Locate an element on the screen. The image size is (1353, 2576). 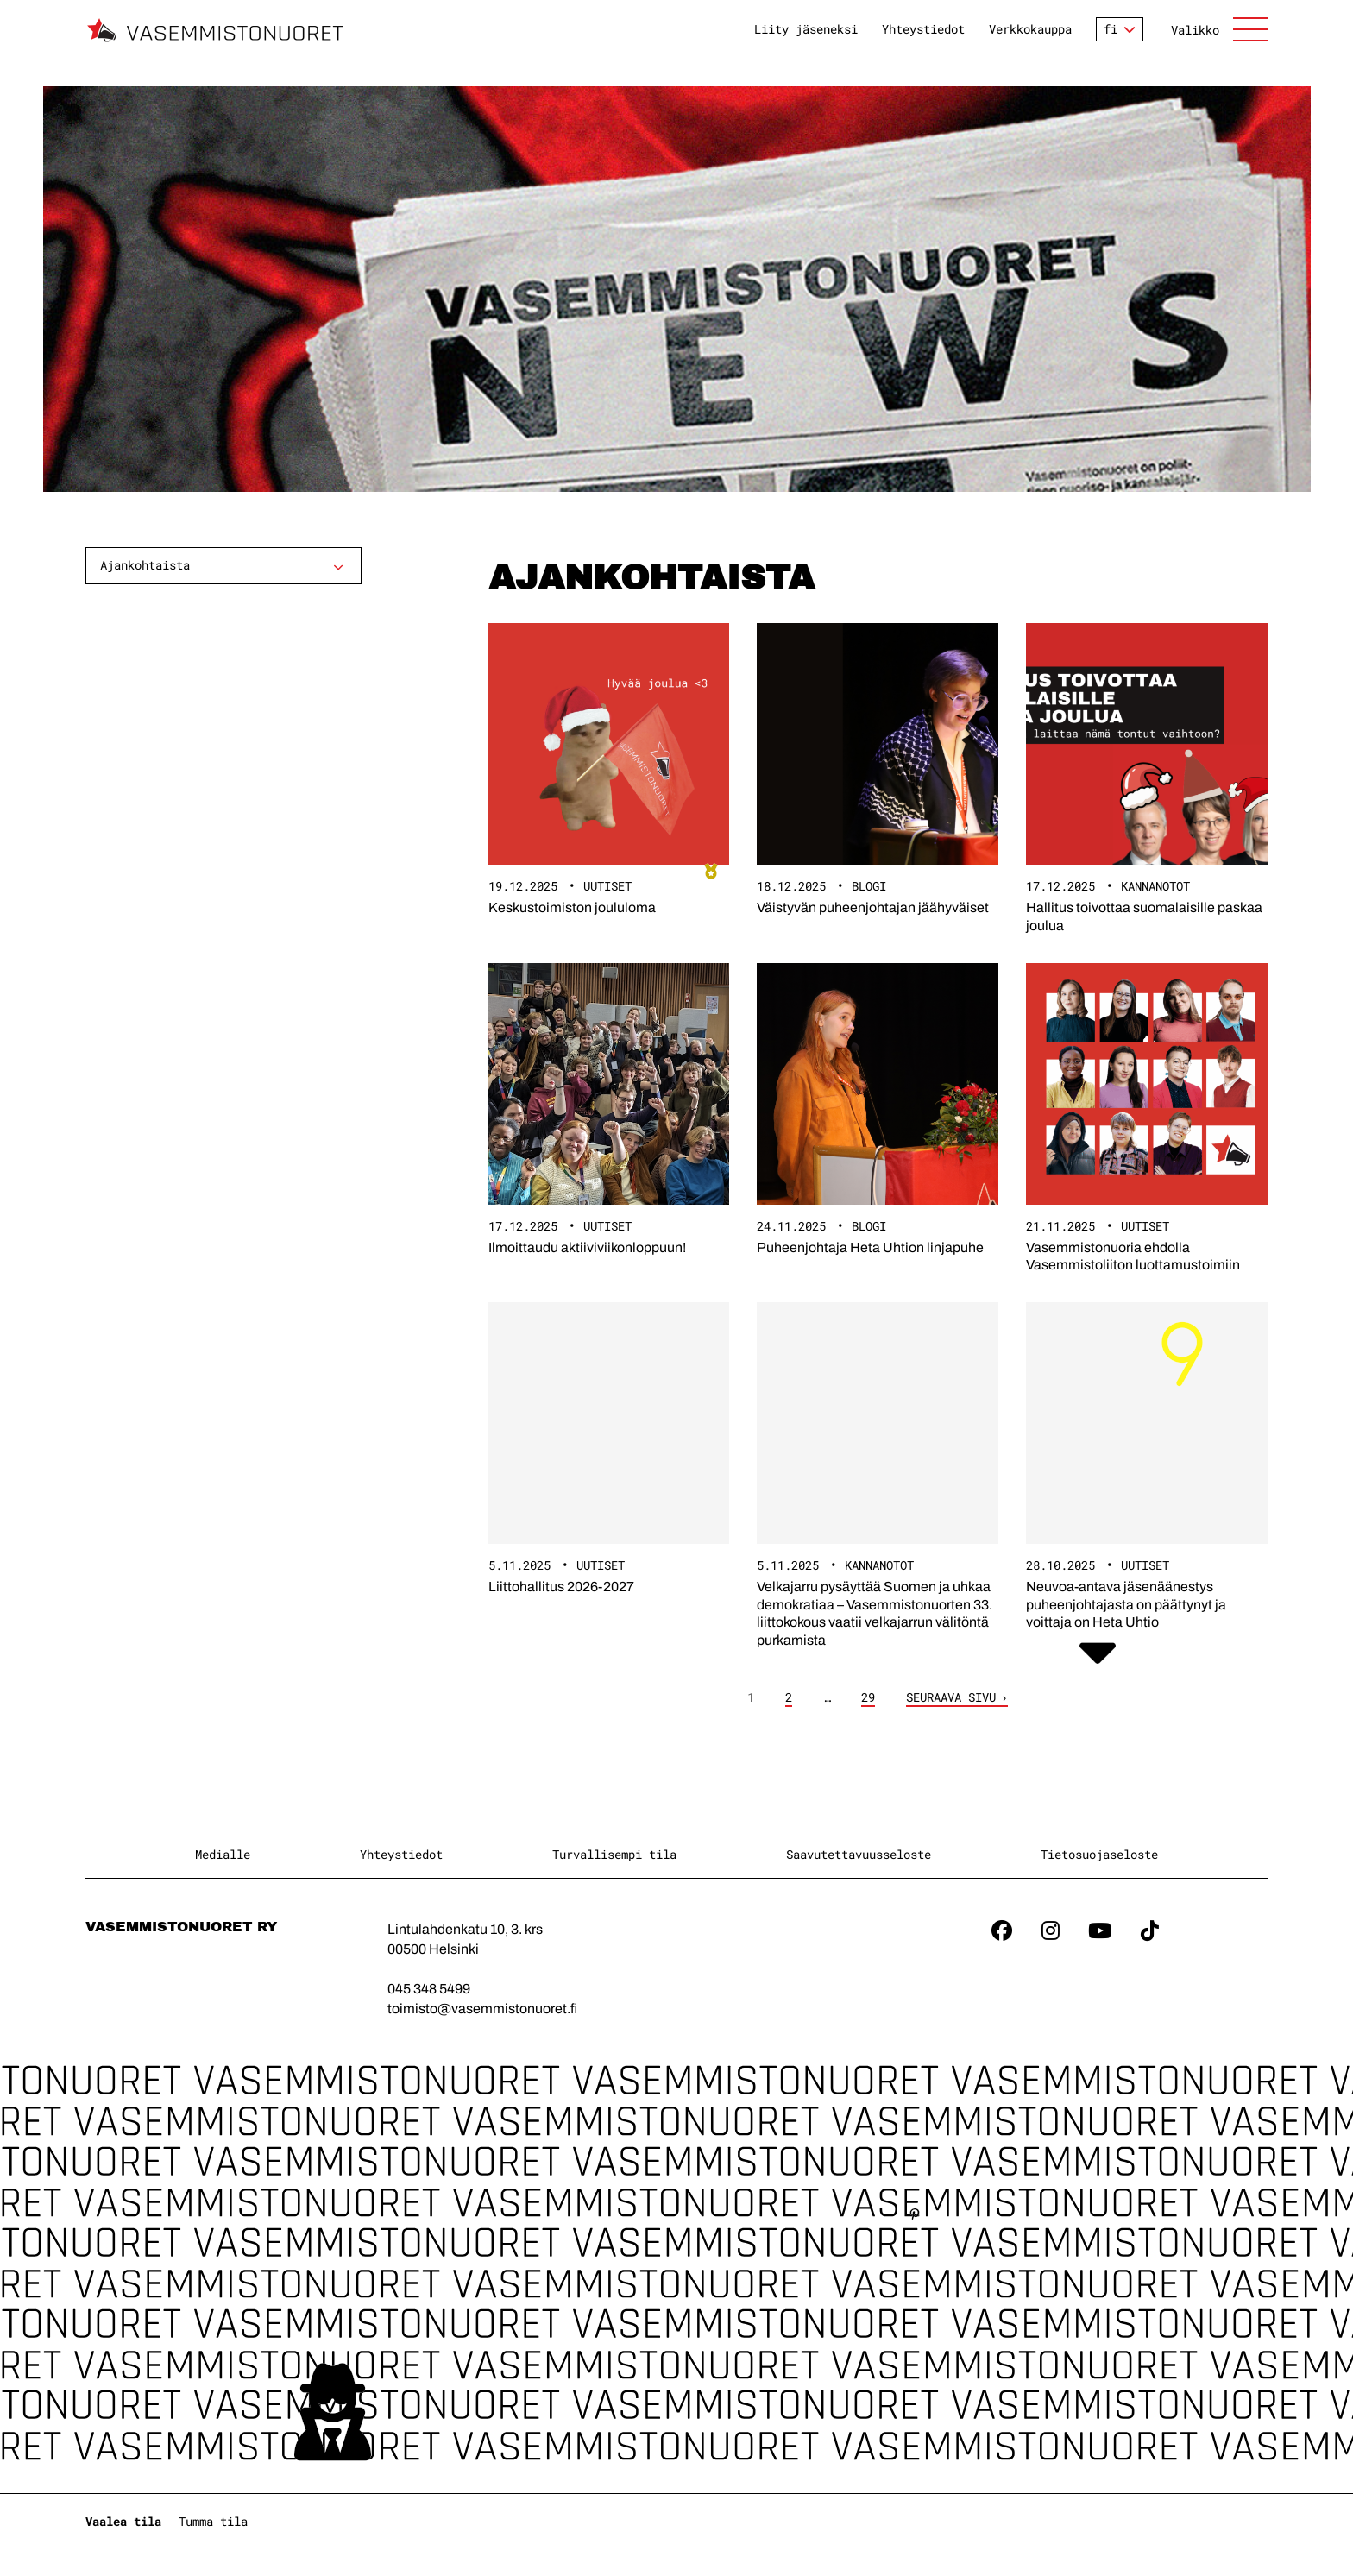
open Pinterest app is located at coordinates (915, 2214).